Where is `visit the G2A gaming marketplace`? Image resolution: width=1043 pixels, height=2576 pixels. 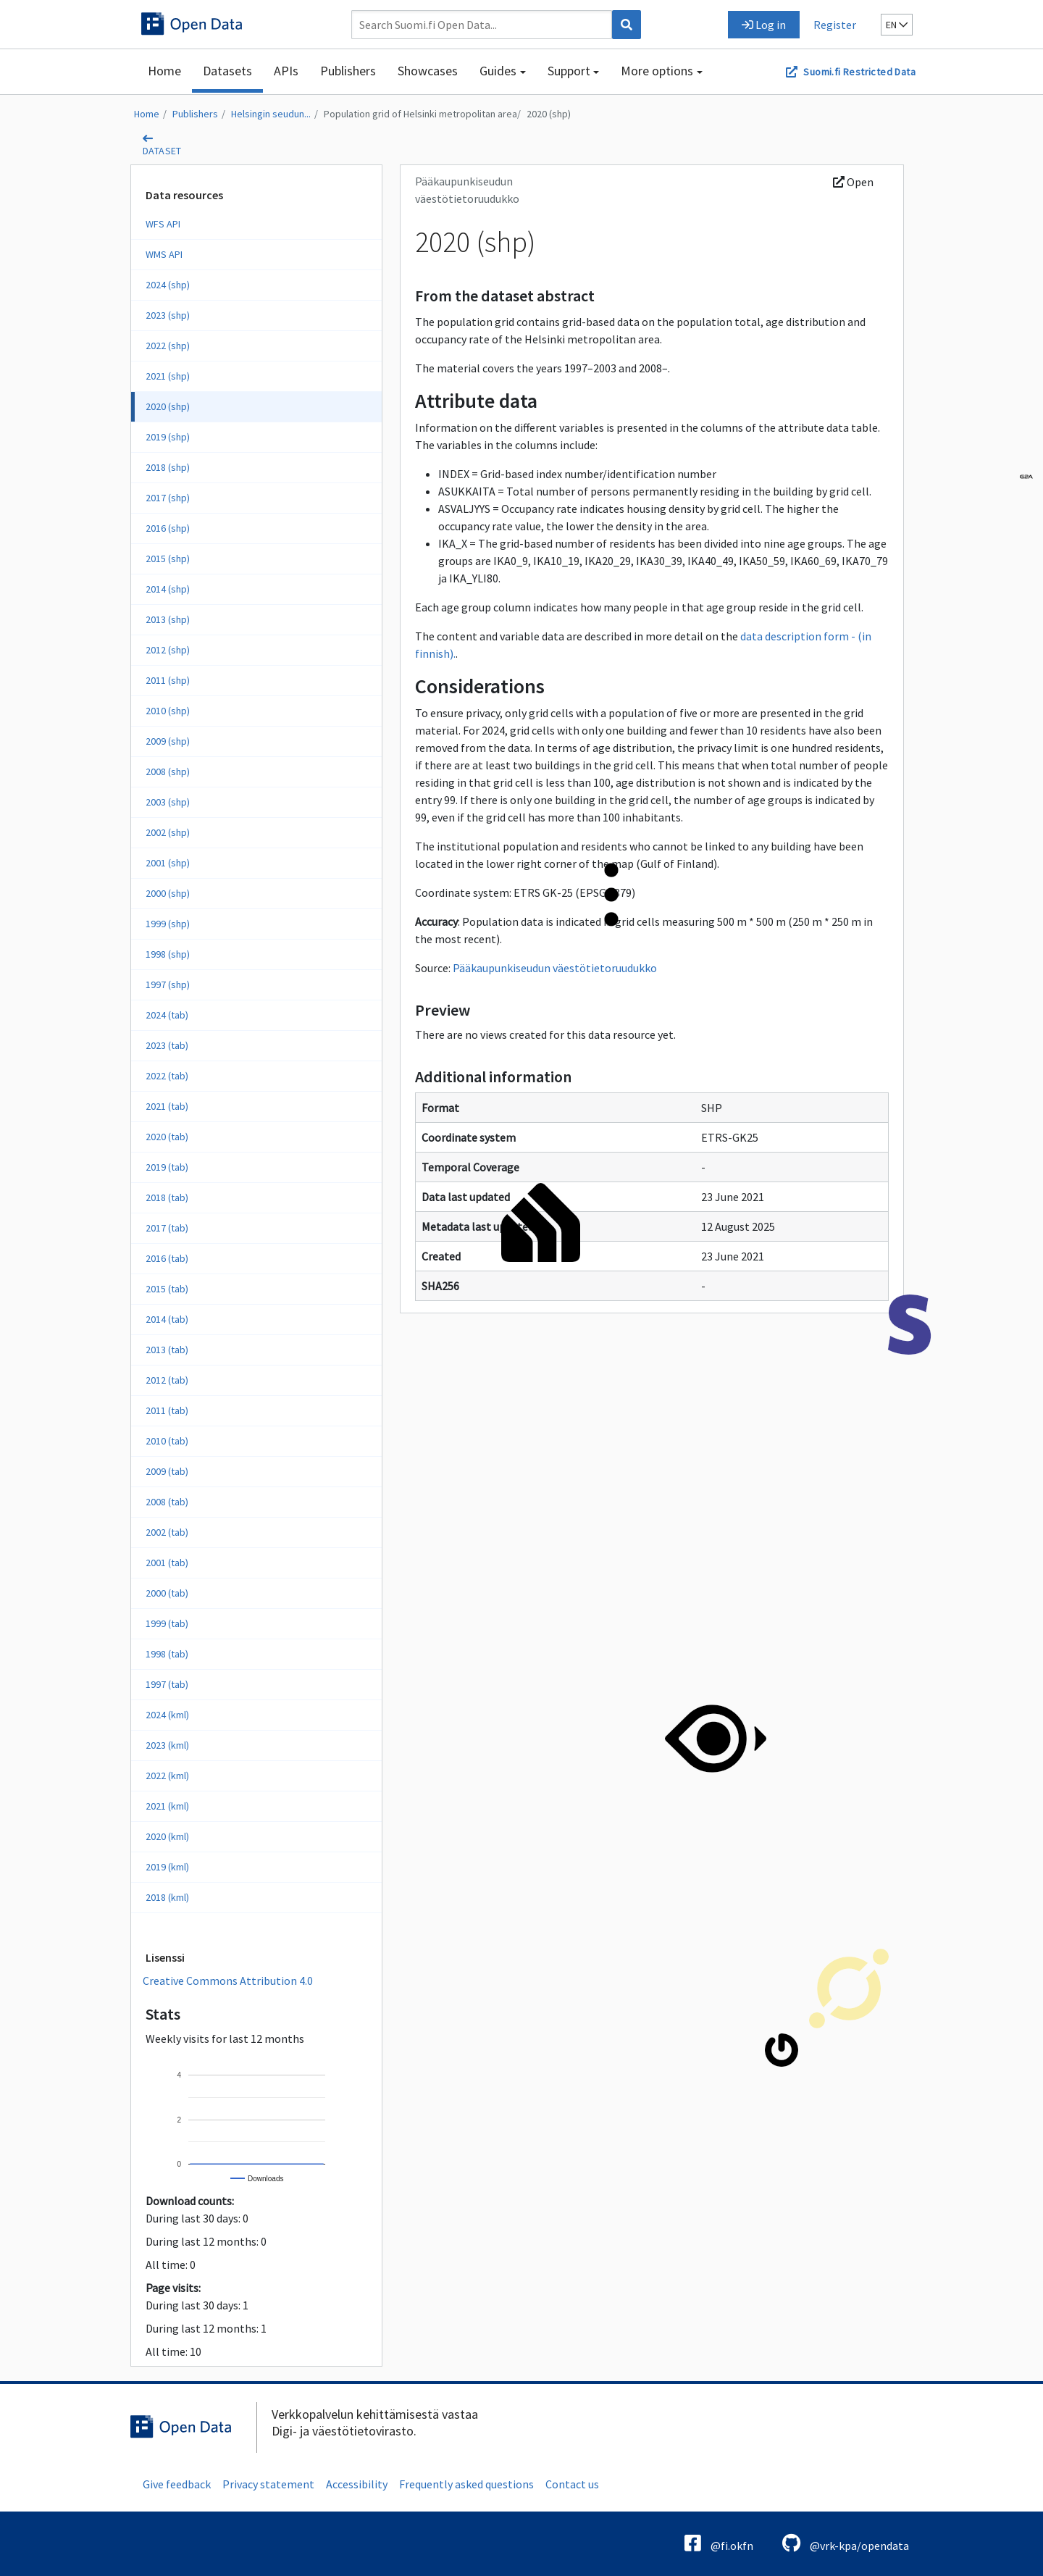 visit the G2A gaming marketplace is located at coordinates (1026, 477).